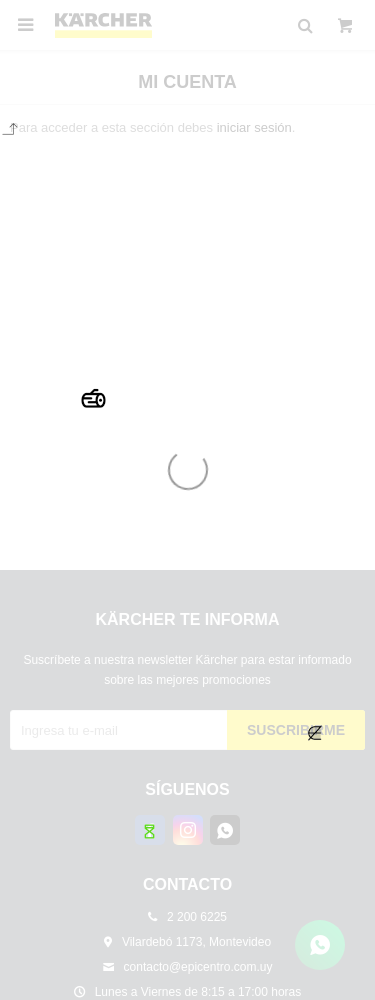 This screenshot has width=375, height=1000. I want to click on move item up or forward in sequence, so click(10, 129).